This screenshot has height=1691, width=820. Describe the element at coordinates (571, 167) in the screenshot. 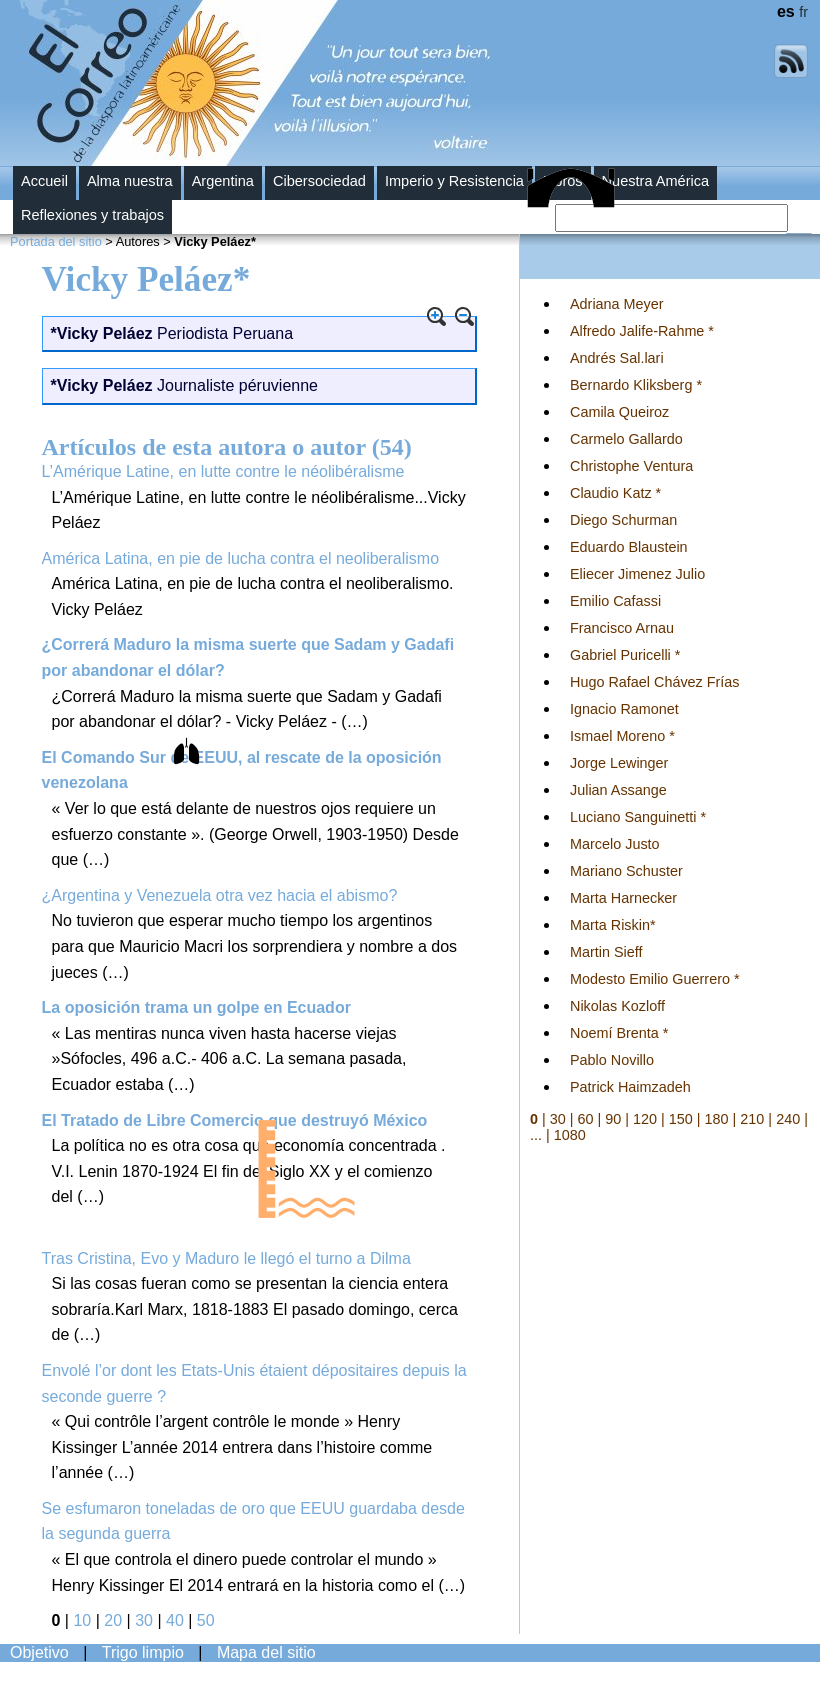

I see `build or place a bridge structure` at that location.